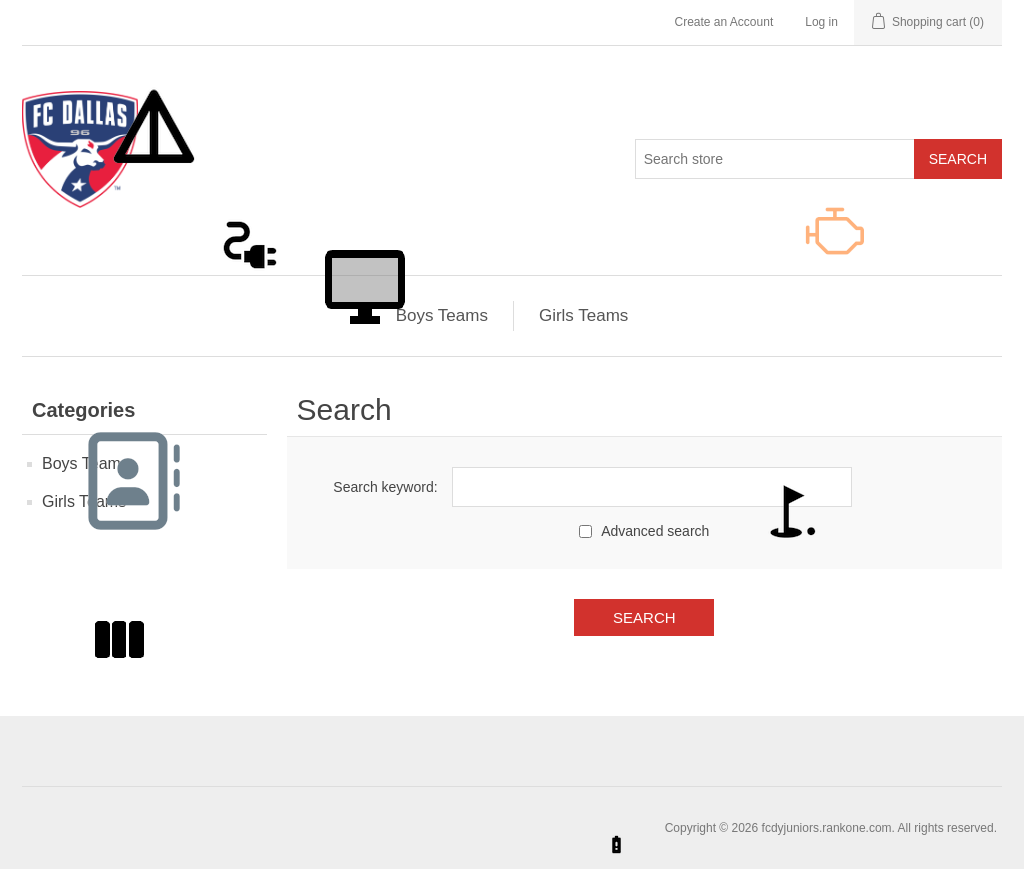  Describe the element at coordinates (131, 481) in the screenshot. I see `open your contacts list` at that location.